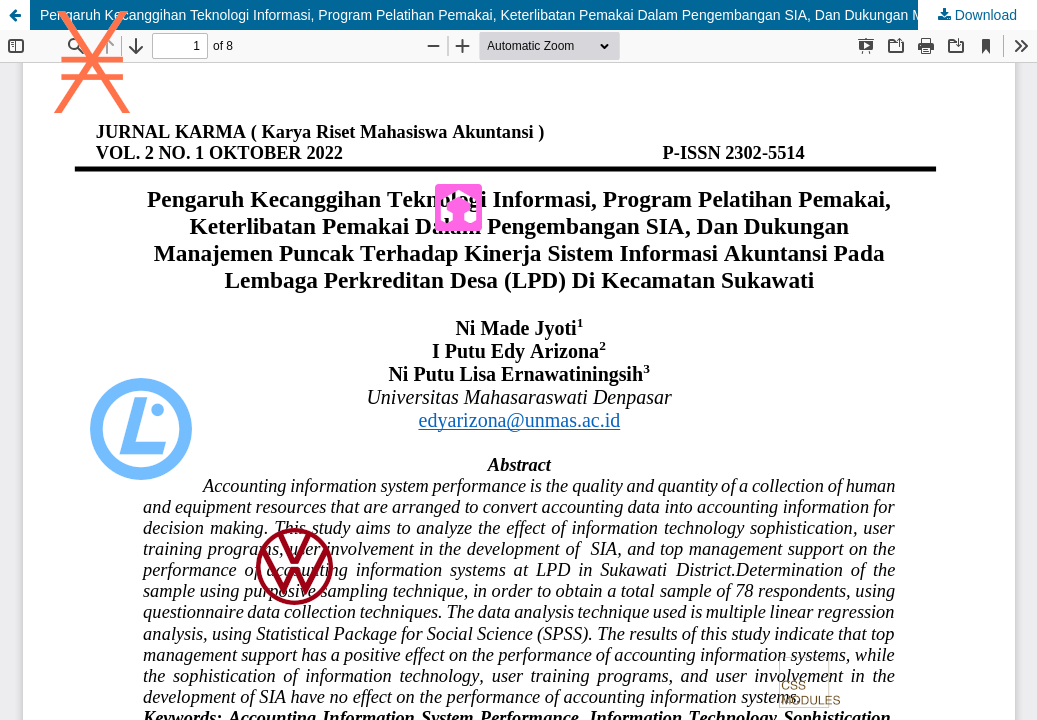 Image resolution: width=1037 pixels, height=720 pixels. What do you see at coordinates (294, 566) in the screenshot?
I see `volkswagen brand logo` at bounding box center [294, 566].